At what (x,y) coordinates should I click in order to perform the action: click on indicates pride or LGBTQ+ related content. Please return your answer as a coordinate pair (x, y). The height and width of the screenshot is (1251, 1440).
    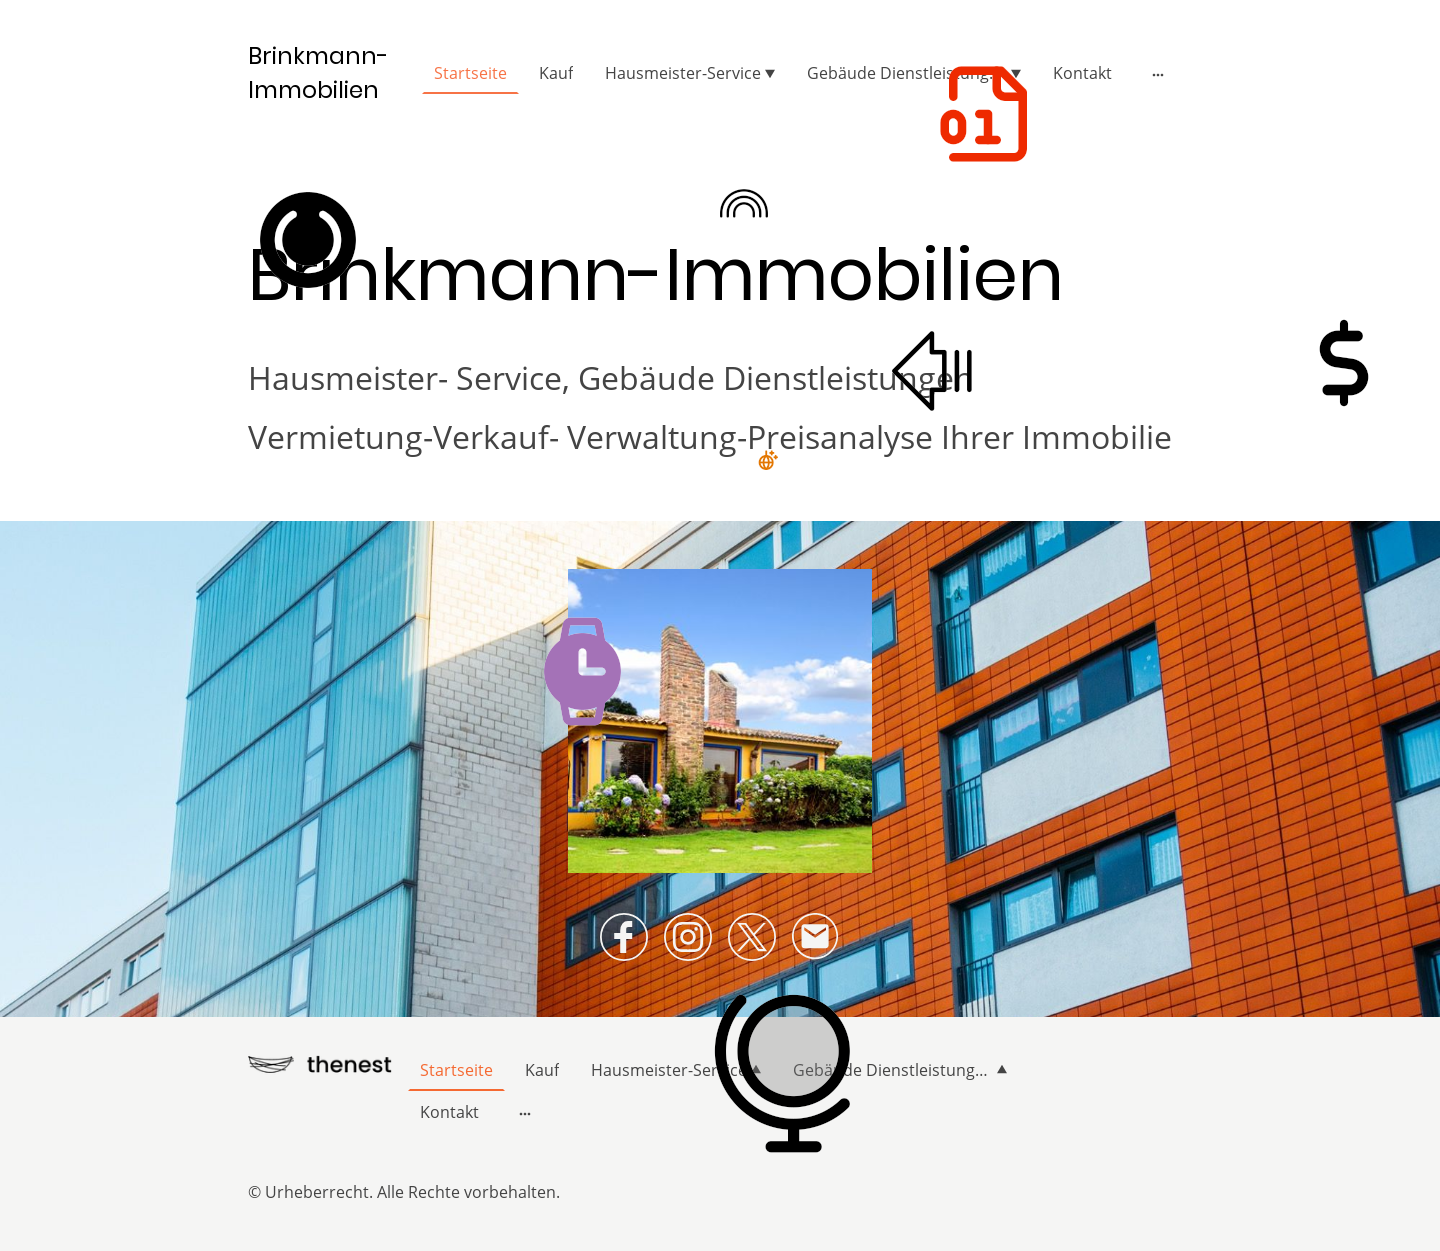
    Looking at the image, I should click on (744, 205).